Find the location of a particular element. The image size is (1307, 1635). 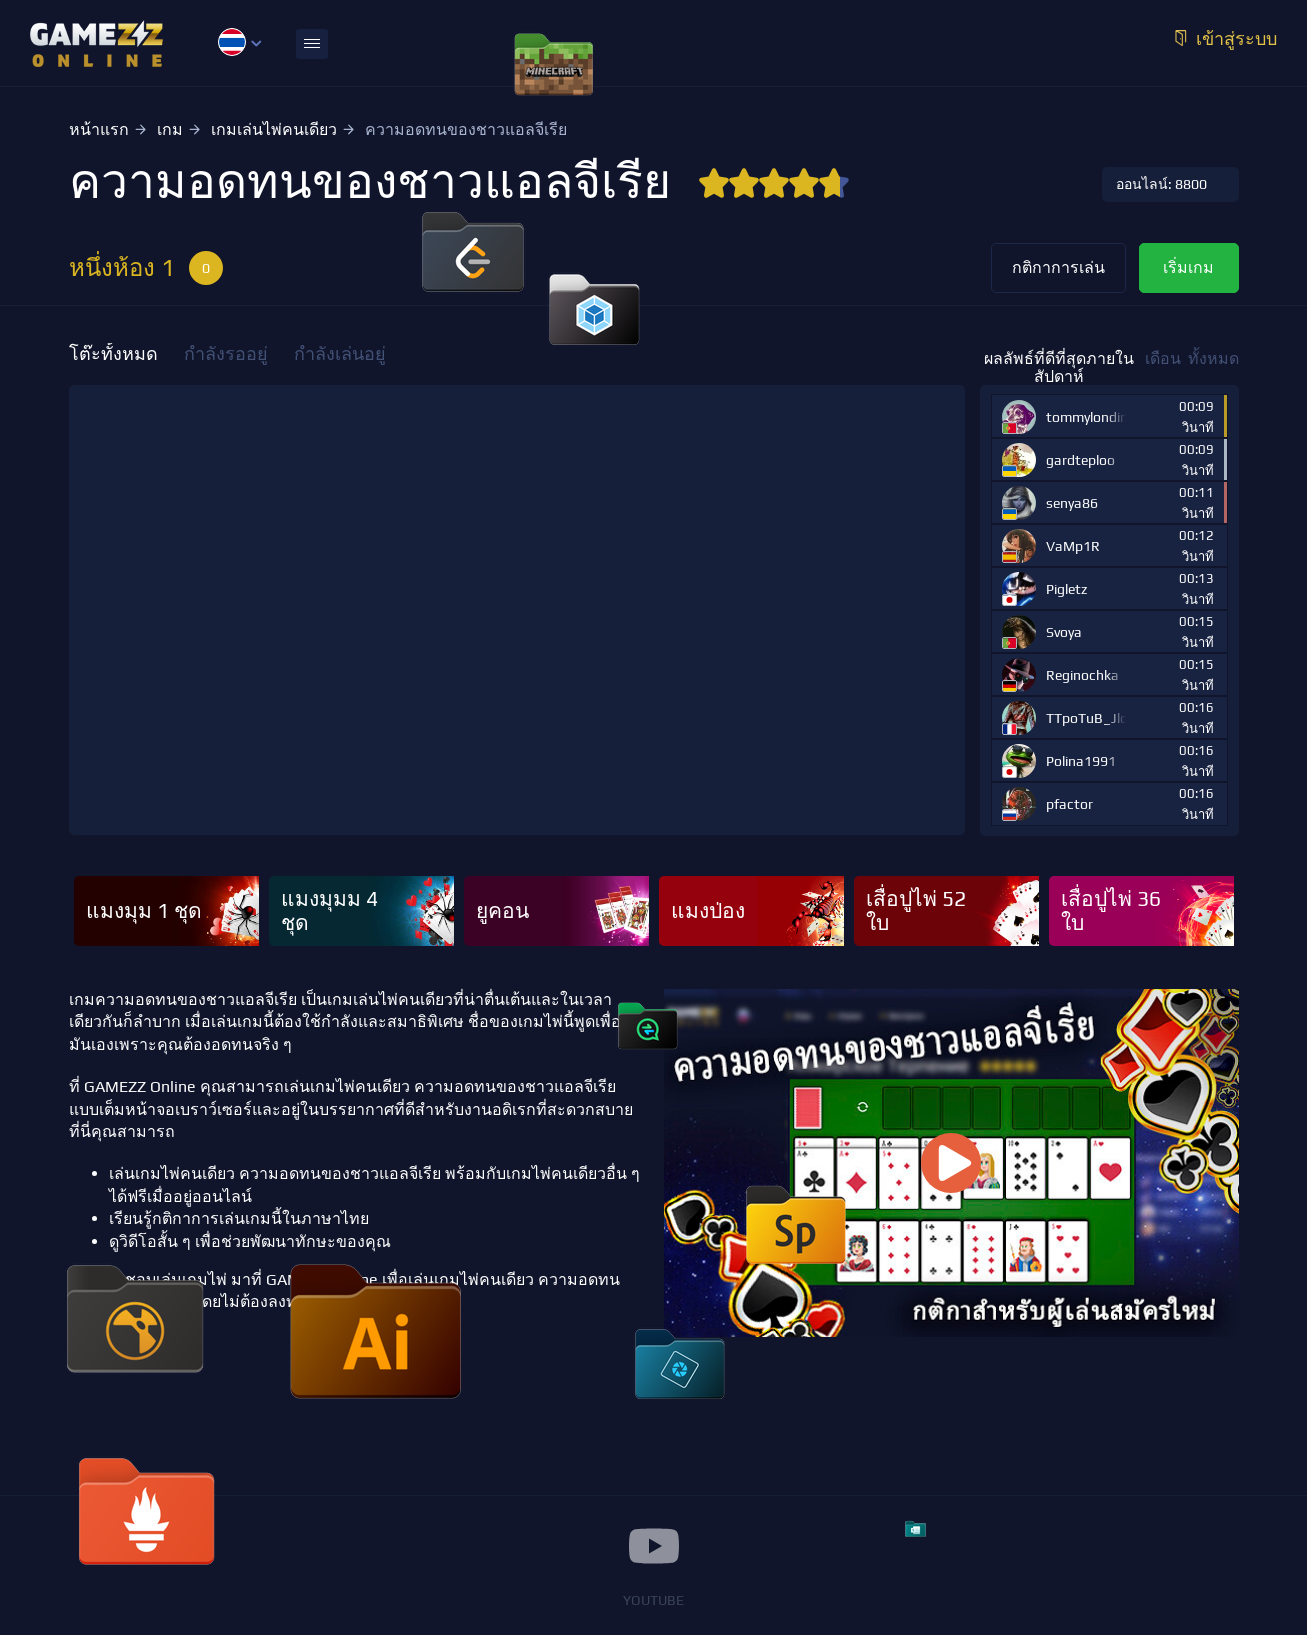

open folder containing adobe spark projects is located at coordinates (795, 1227).